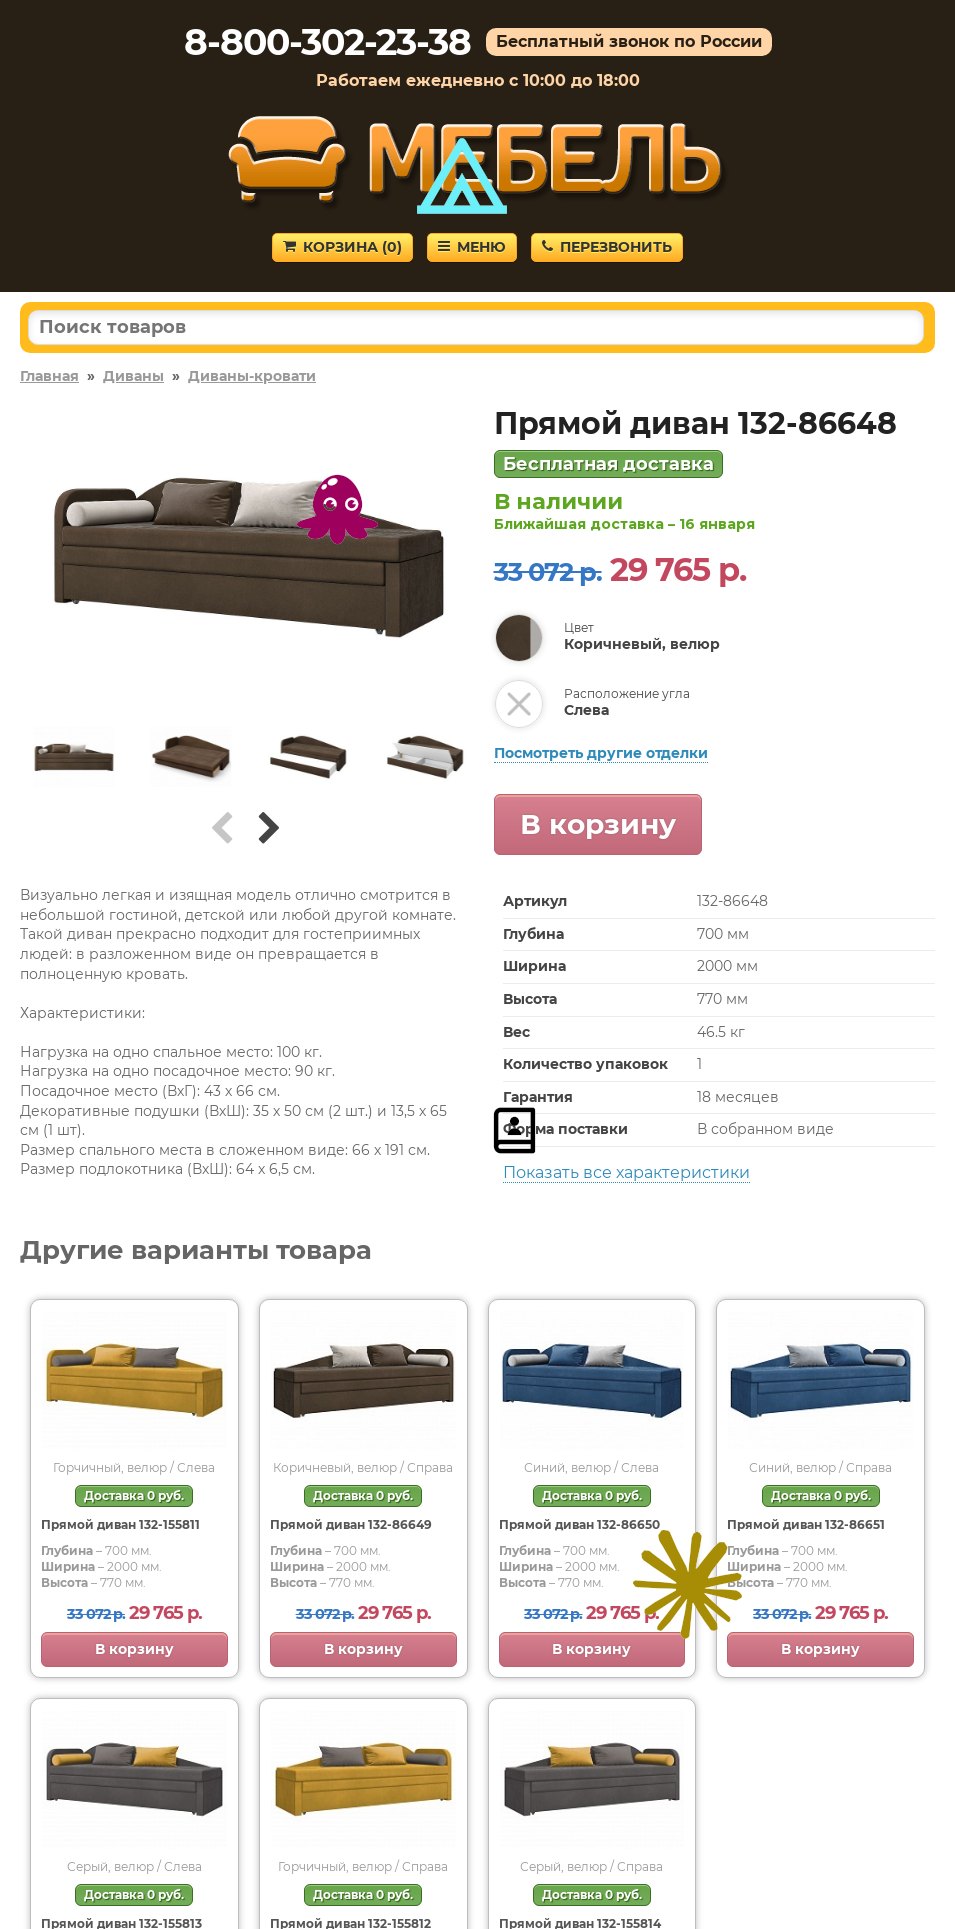 This screenshot has height=1929, width=955. What do you see at coordinates (514, 1130) in the screenshot?
I see `open your contacts book` at bounding box center [514, 1130].